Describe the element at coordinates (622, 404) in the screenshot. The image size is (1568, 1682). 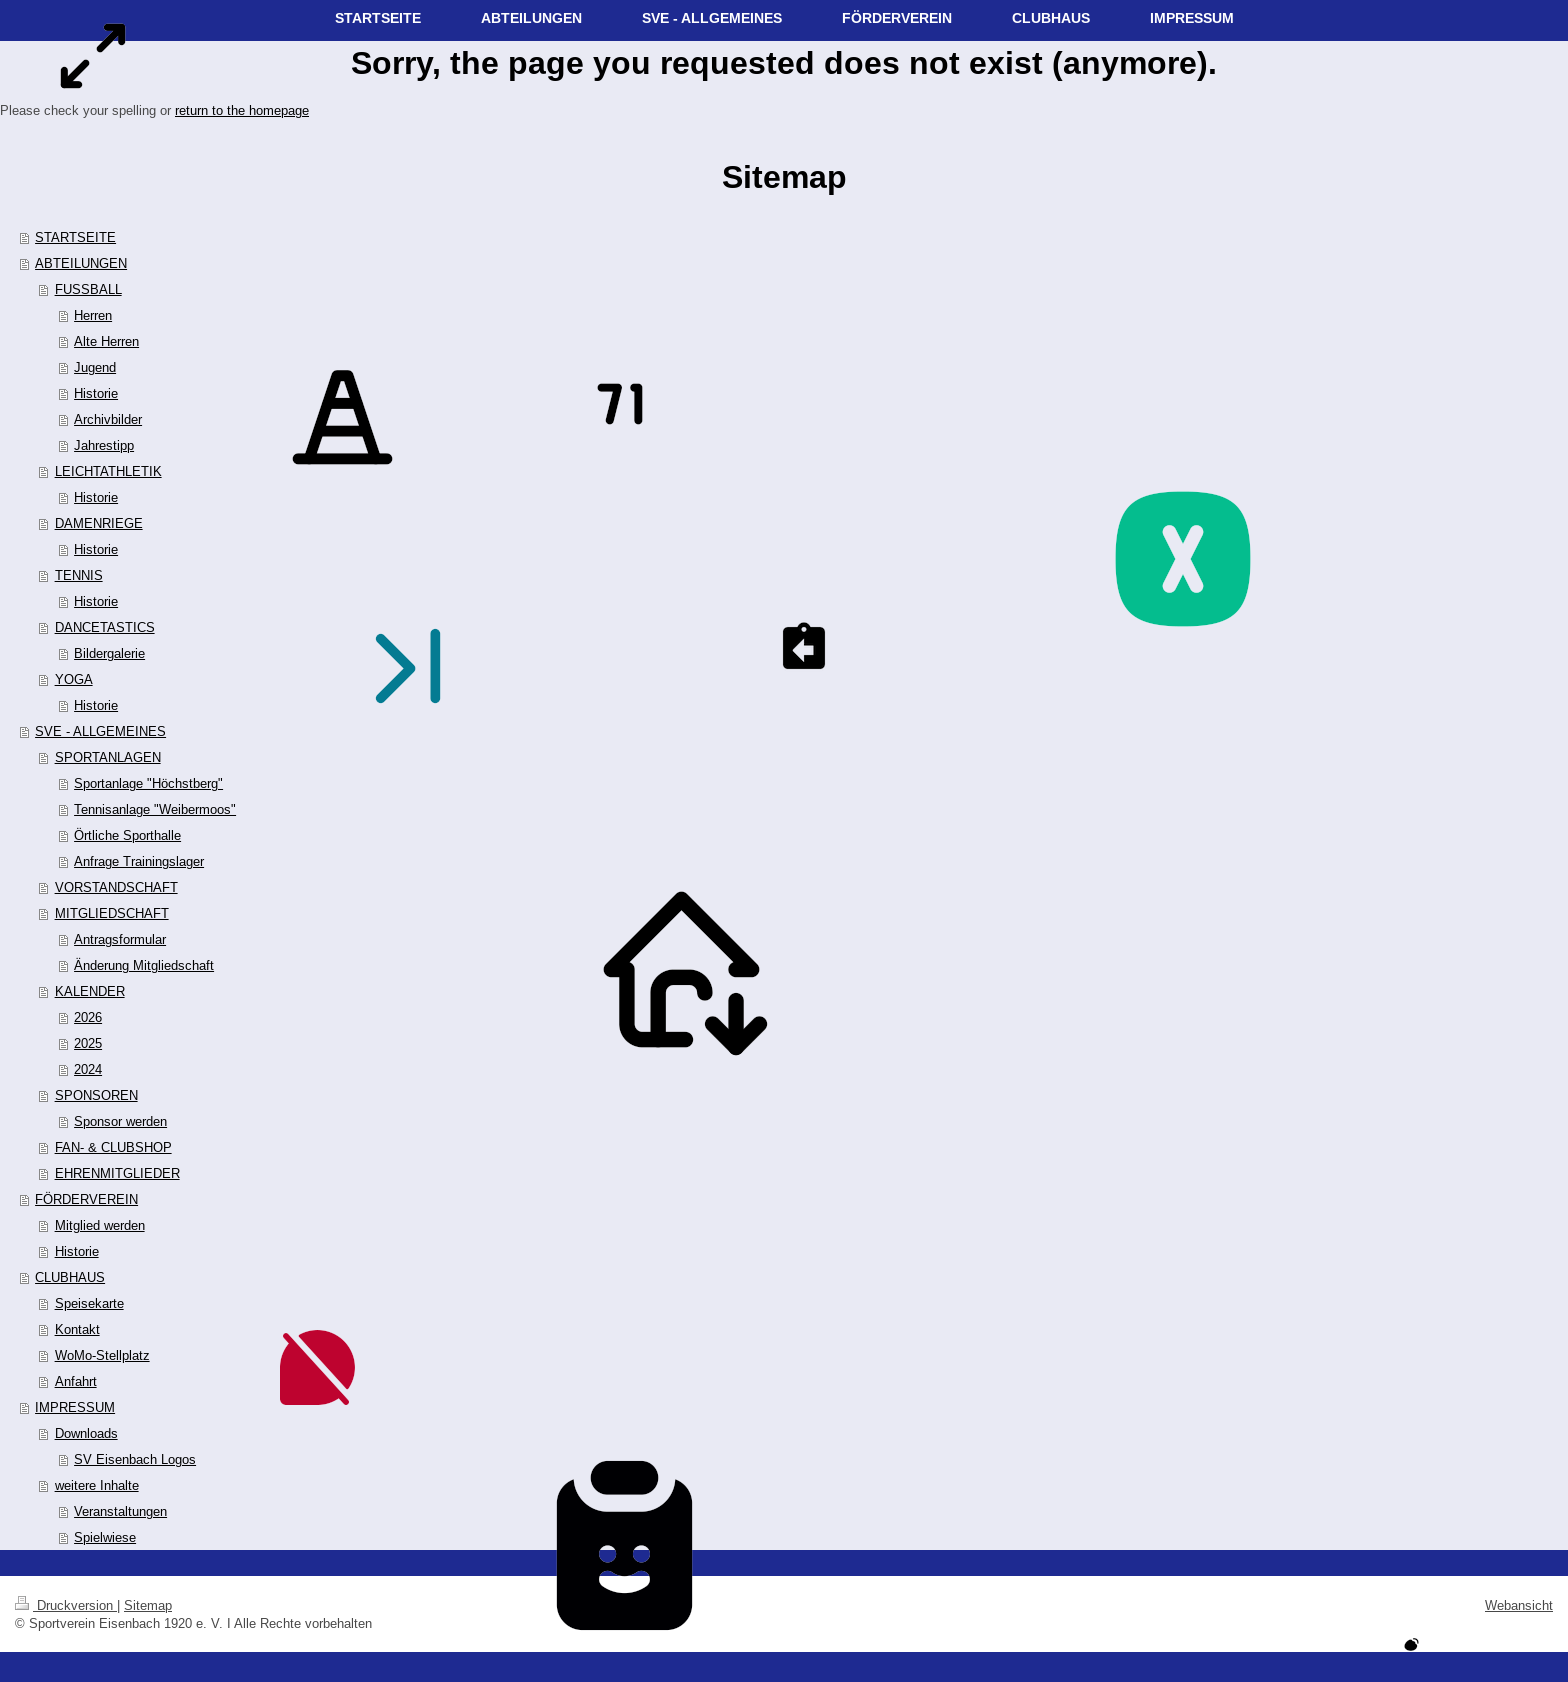
I see `indicates item number 71 in a list or sequence` at that location.